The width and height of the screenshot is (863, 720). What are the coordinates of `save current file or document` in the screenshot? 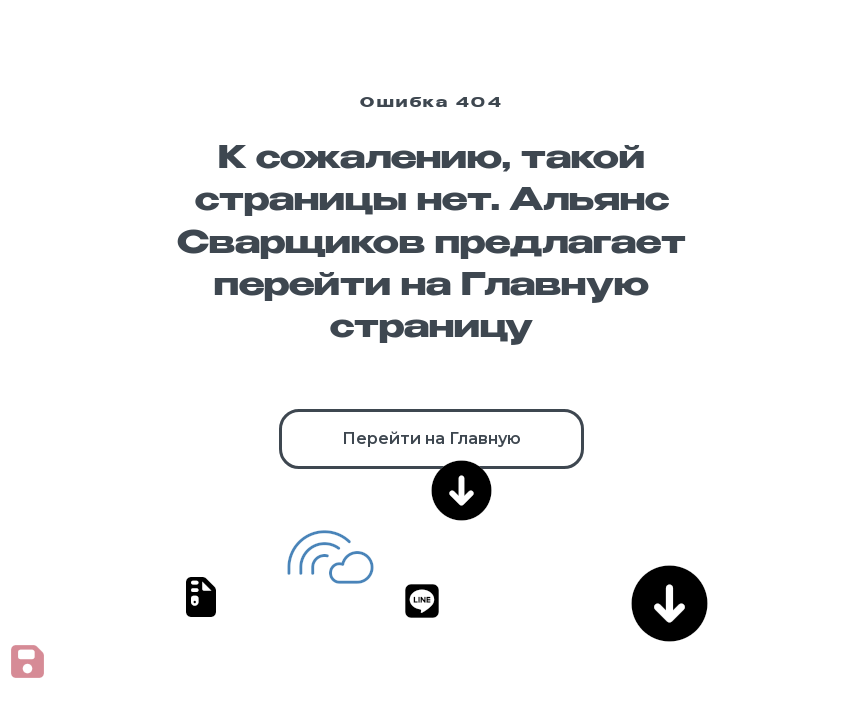 It's located at (27, 661).